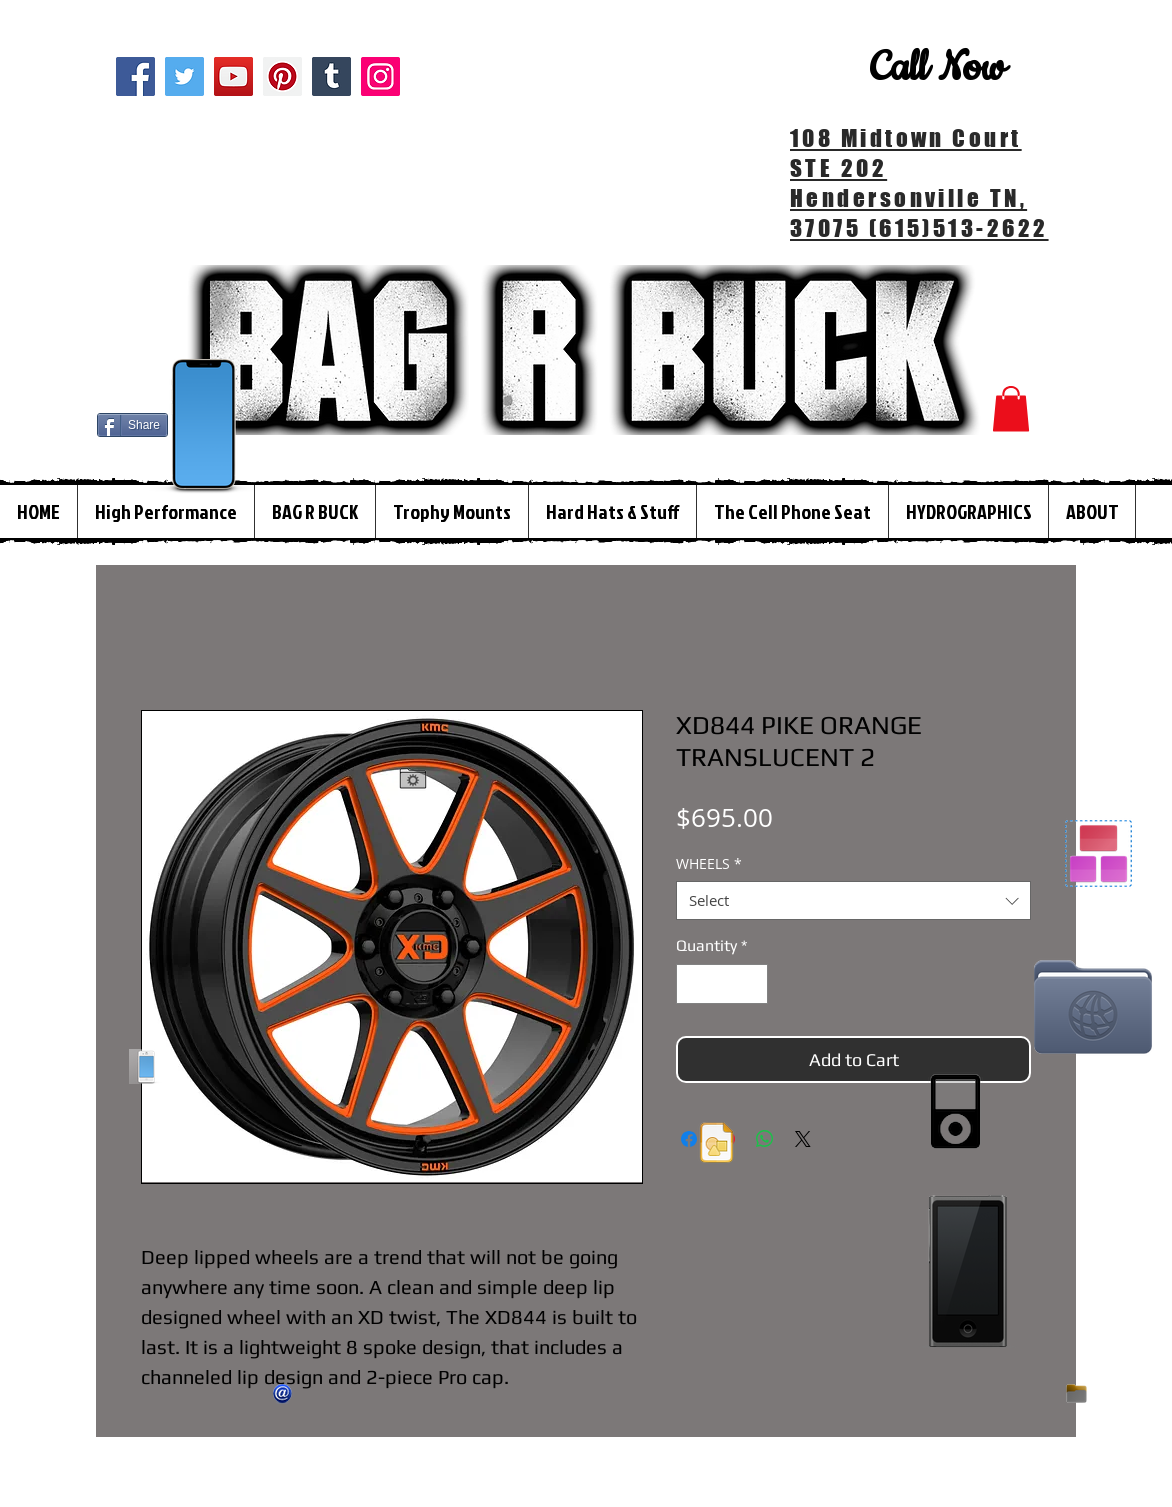  I want to click on view connected iPhone device, so click(146, 1066).